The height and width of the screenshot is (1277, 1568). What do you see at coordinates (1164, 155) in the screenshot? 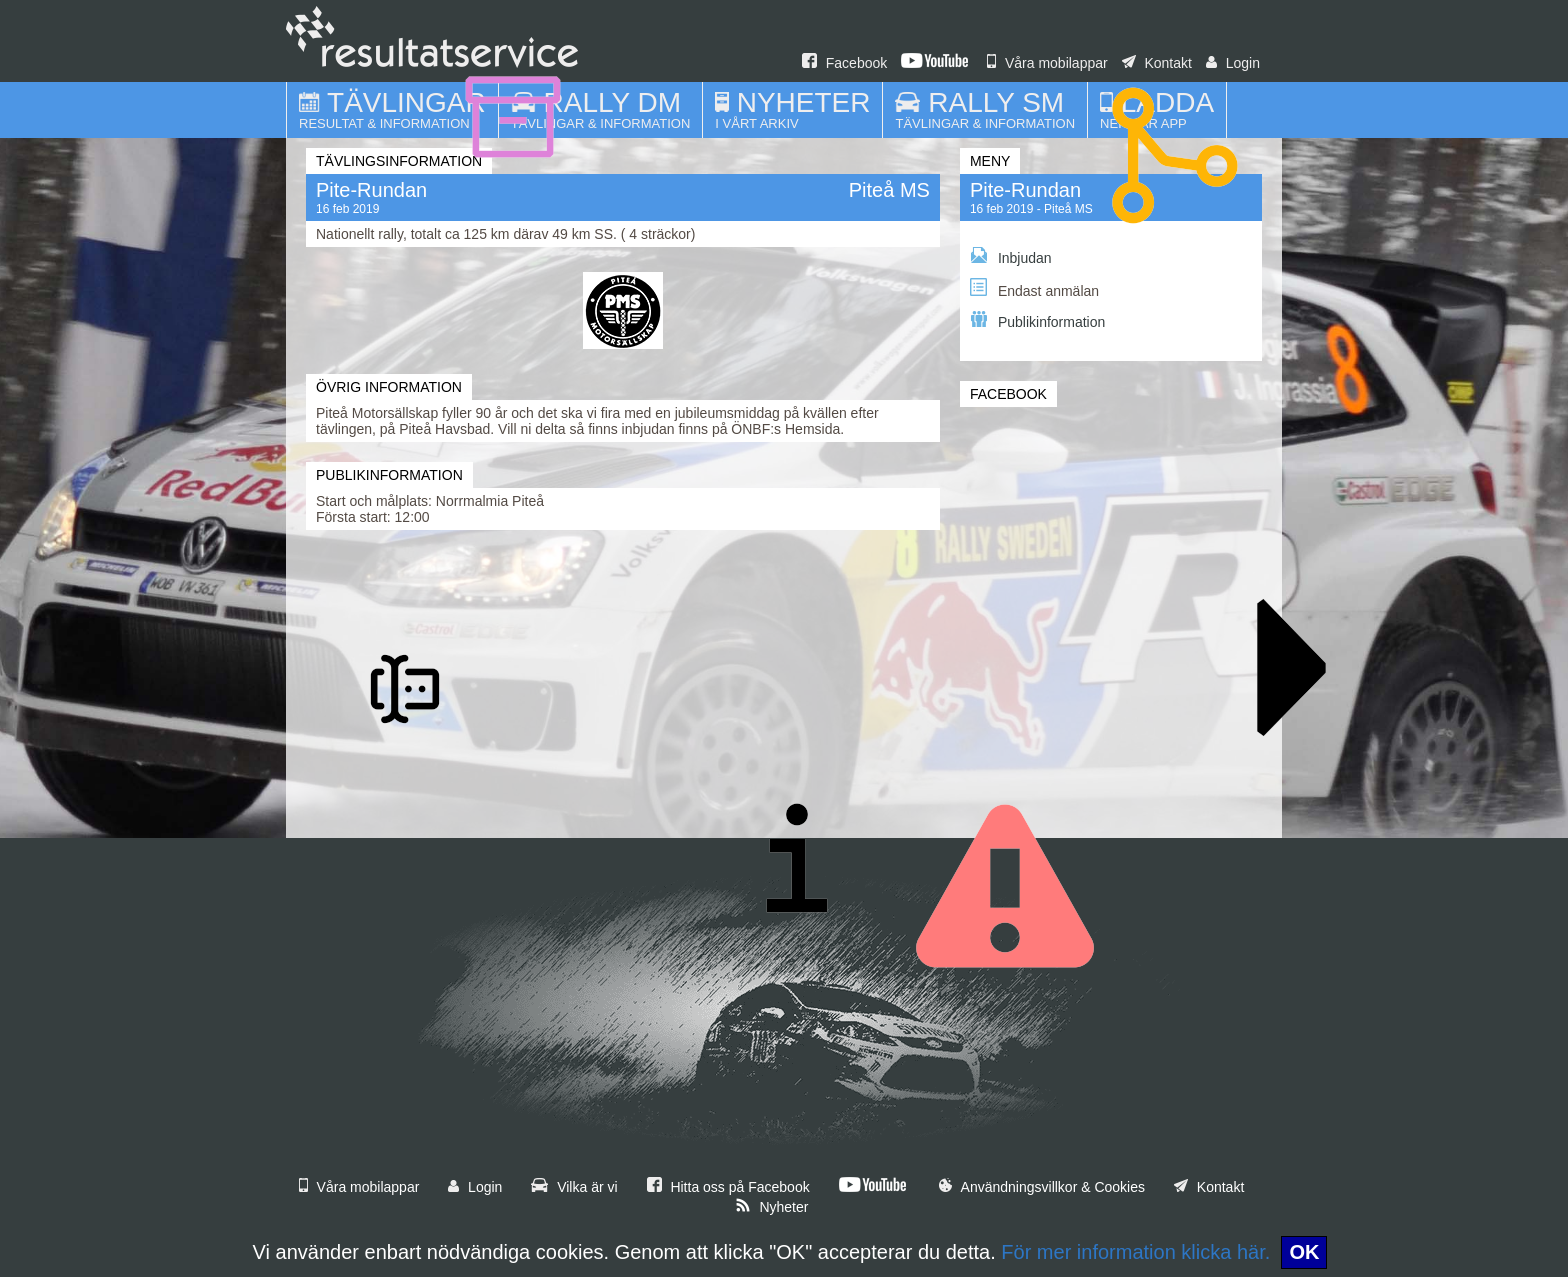
I see `merge branches in version control` at bounding box center [1164, 155].